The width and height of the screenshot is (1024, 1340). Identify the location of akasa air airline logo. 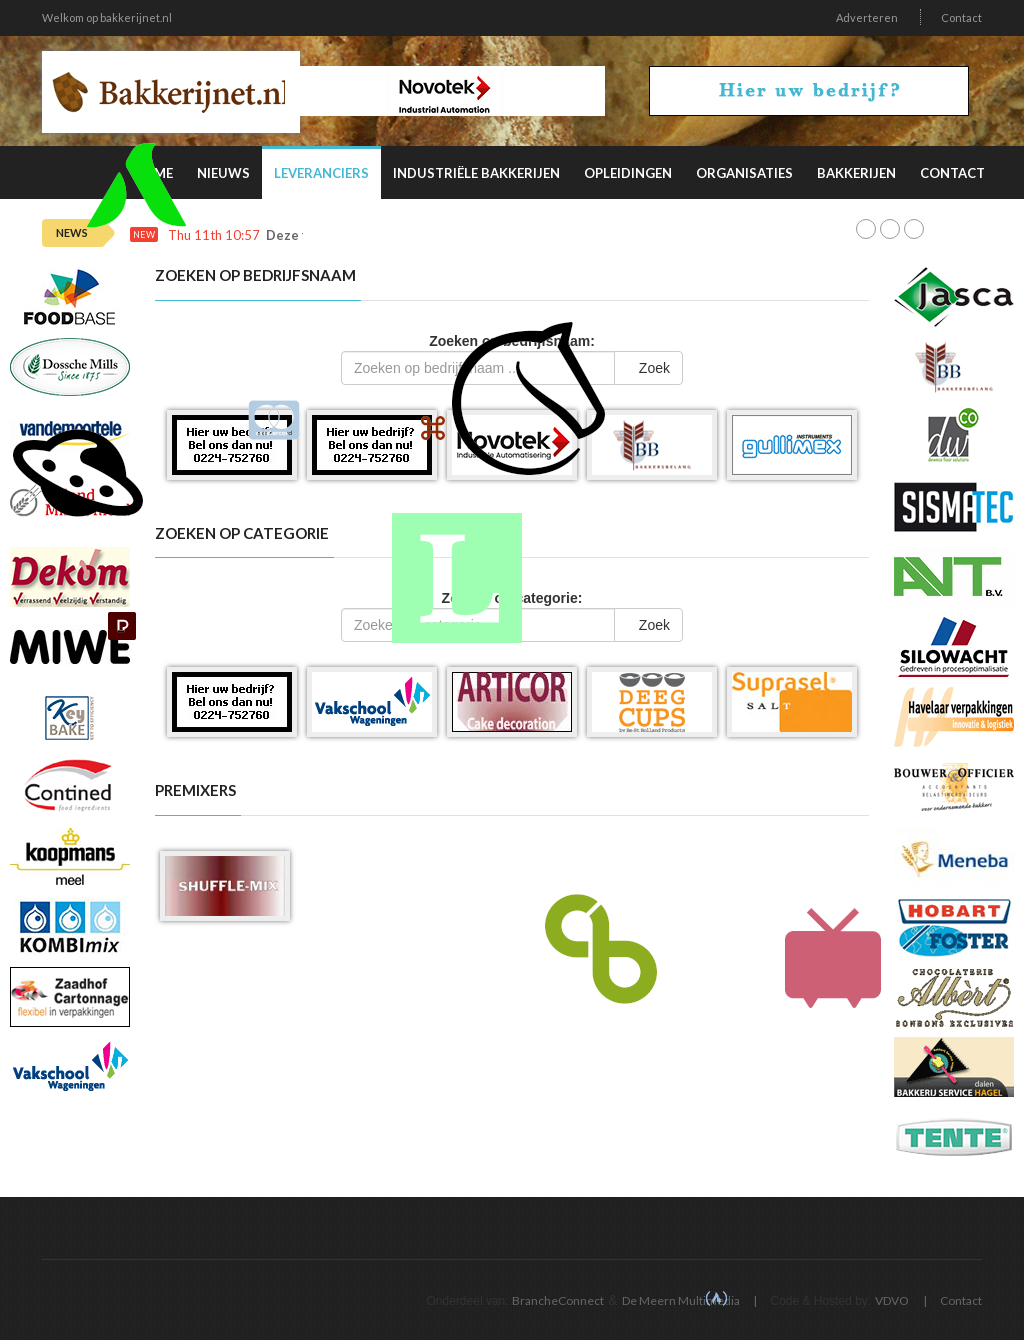
(136, 185).